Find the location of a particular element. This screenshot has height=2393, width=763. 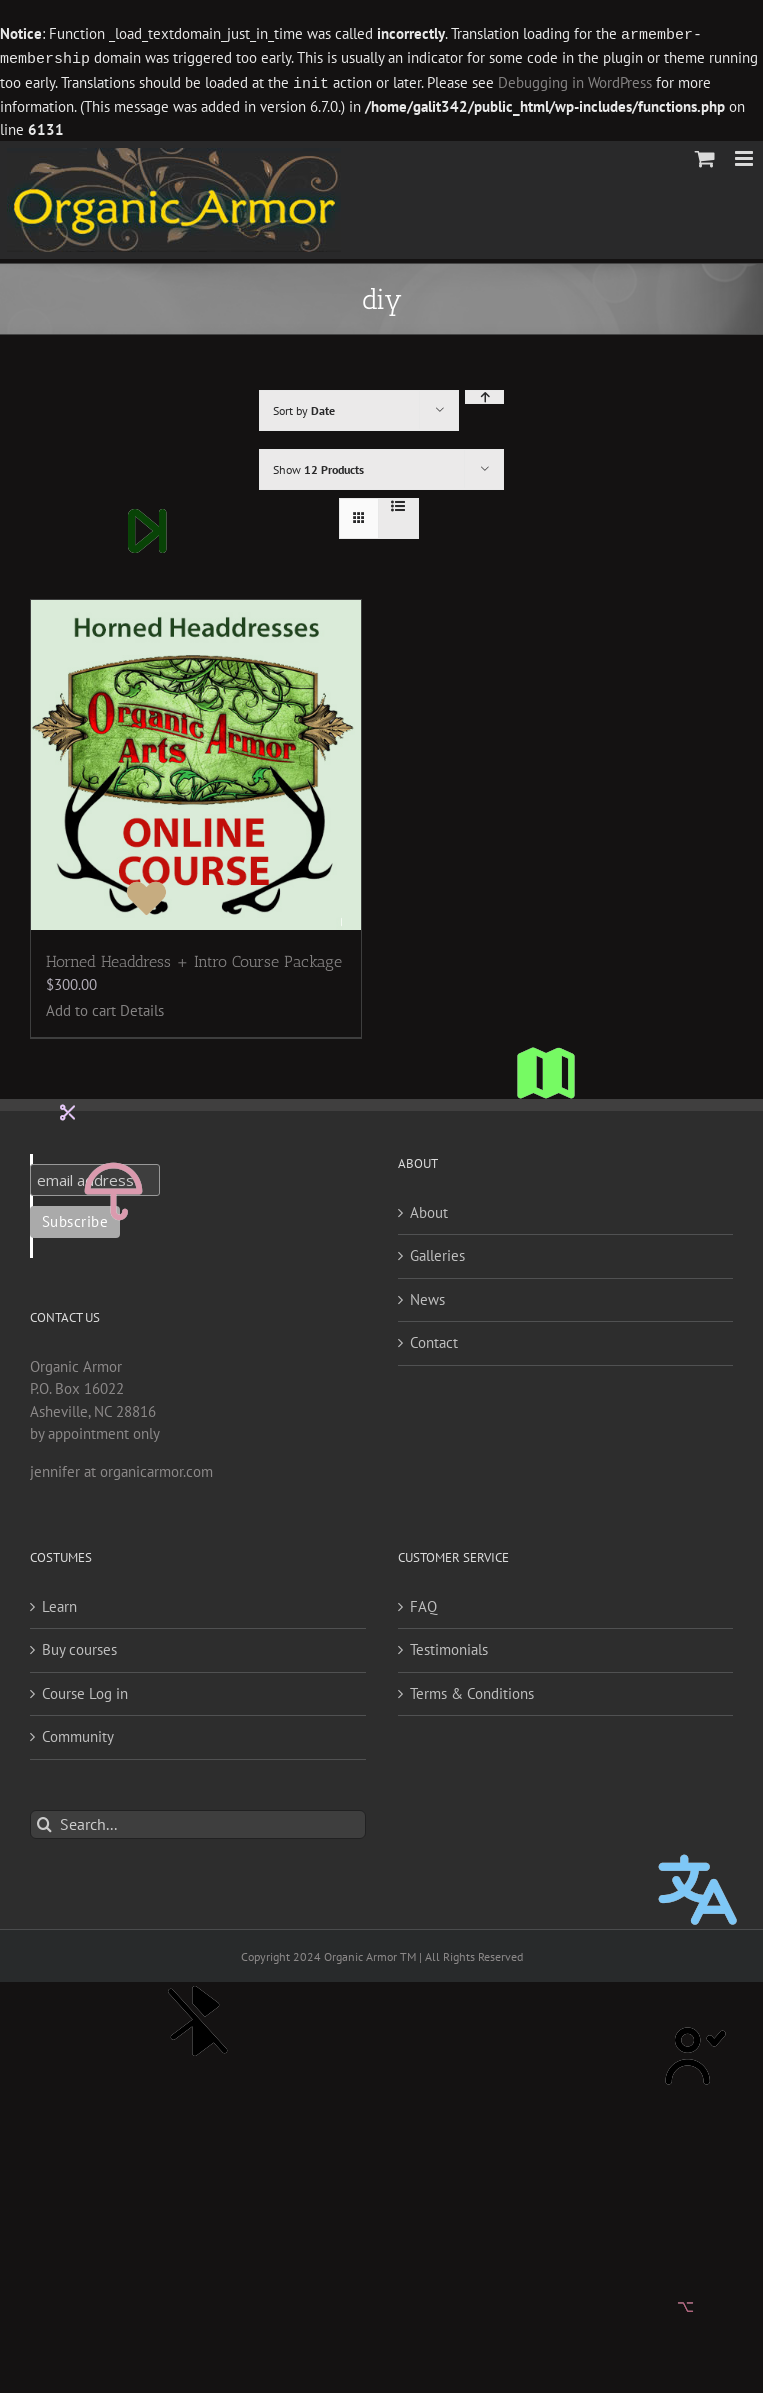

translate text to another language is located at coordinates (695, 1891).